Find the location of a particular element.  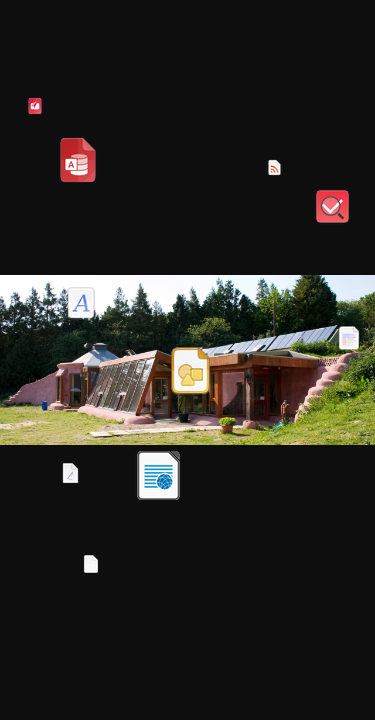

open a script or code file is located at coordinates (349, 338).